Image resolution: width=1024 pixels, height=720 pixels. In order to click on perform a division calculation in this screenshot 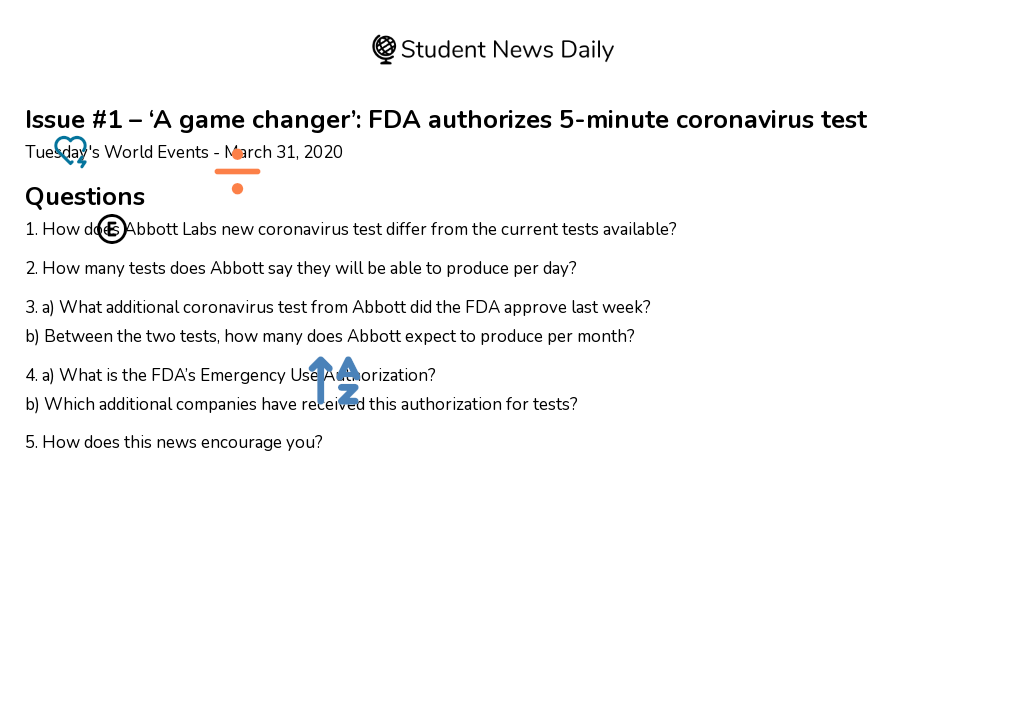, I will do `click(237, 171)`.